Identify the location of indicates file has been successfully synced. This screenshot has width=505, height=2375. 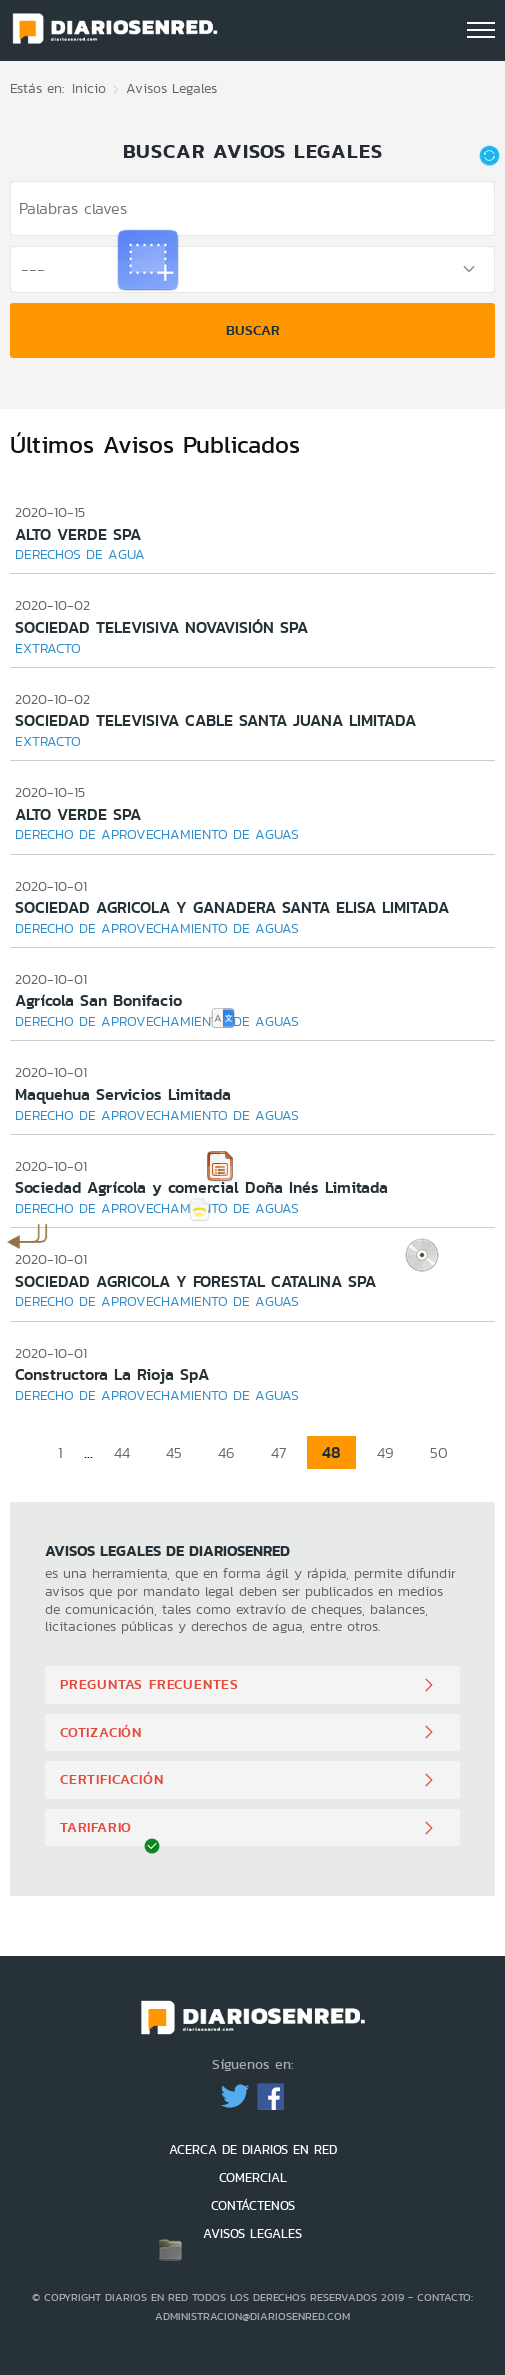
(152, 1846).